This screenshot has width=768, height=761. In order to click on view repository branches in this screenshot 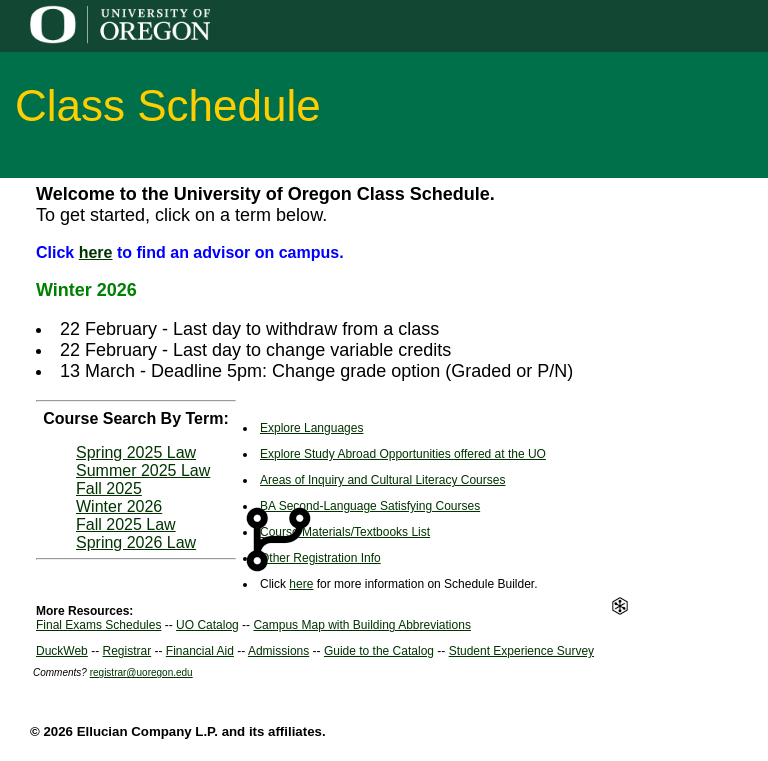, I will do `click(278, 539)`.